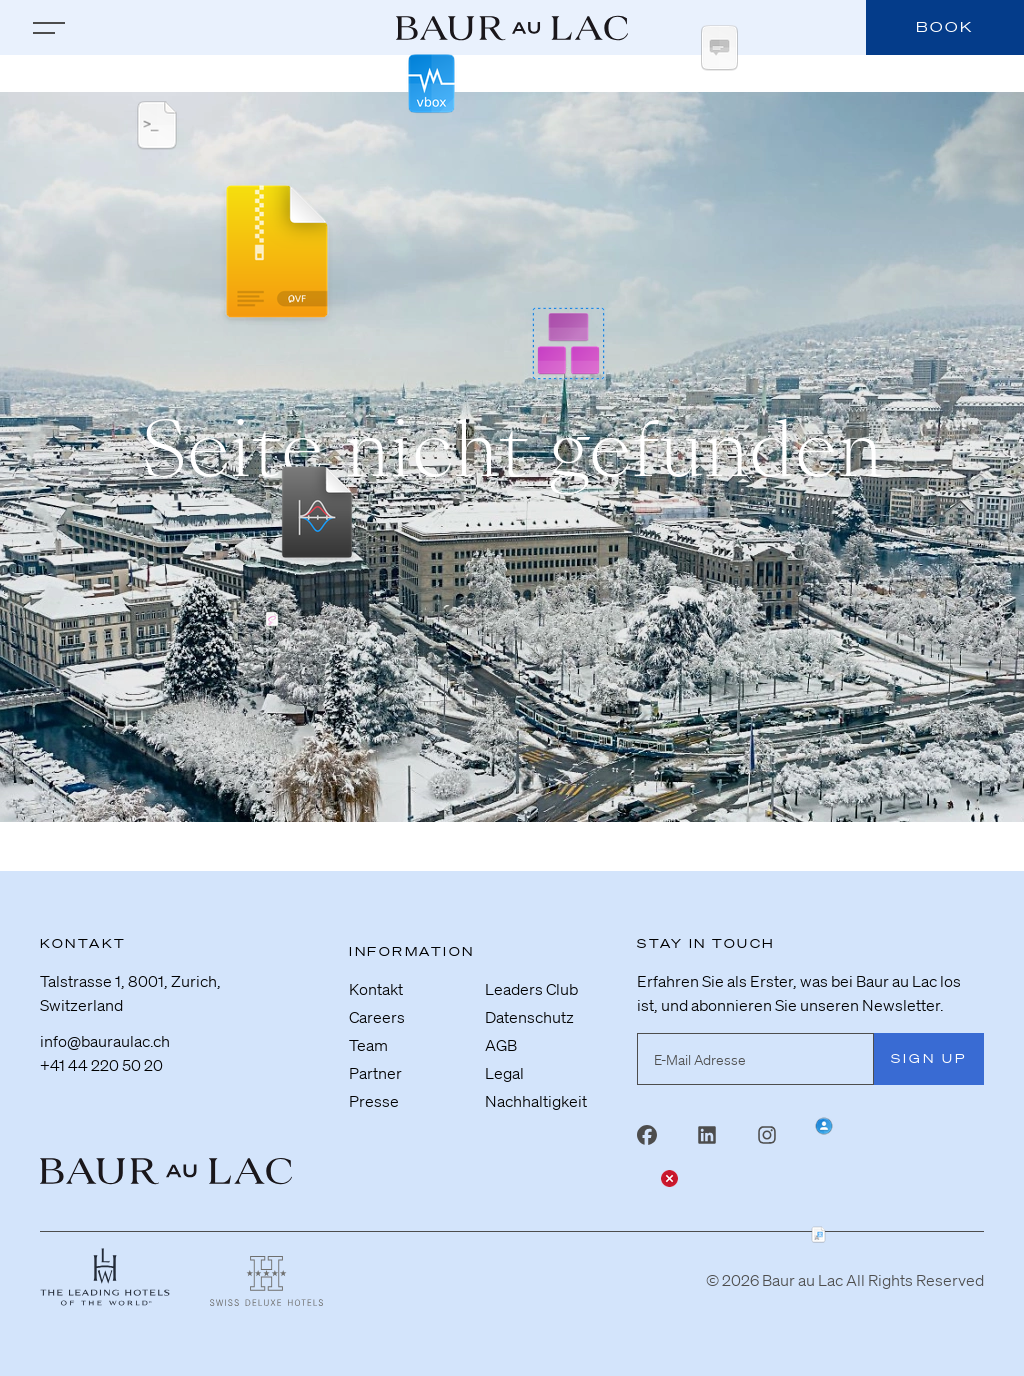 The width and height of the screenshot is (1024, 1376). I want to click on a shell script or bash file, so click(157, 125).